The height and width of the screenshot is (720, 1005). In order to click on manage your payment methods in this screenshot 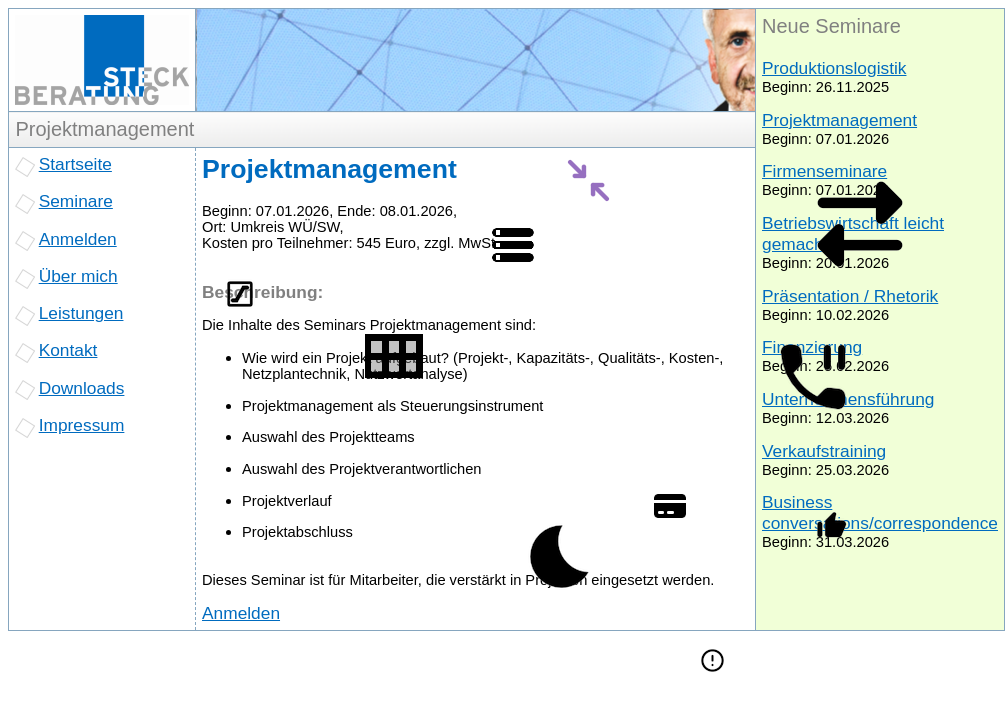, I will do `click(670, 506)`.